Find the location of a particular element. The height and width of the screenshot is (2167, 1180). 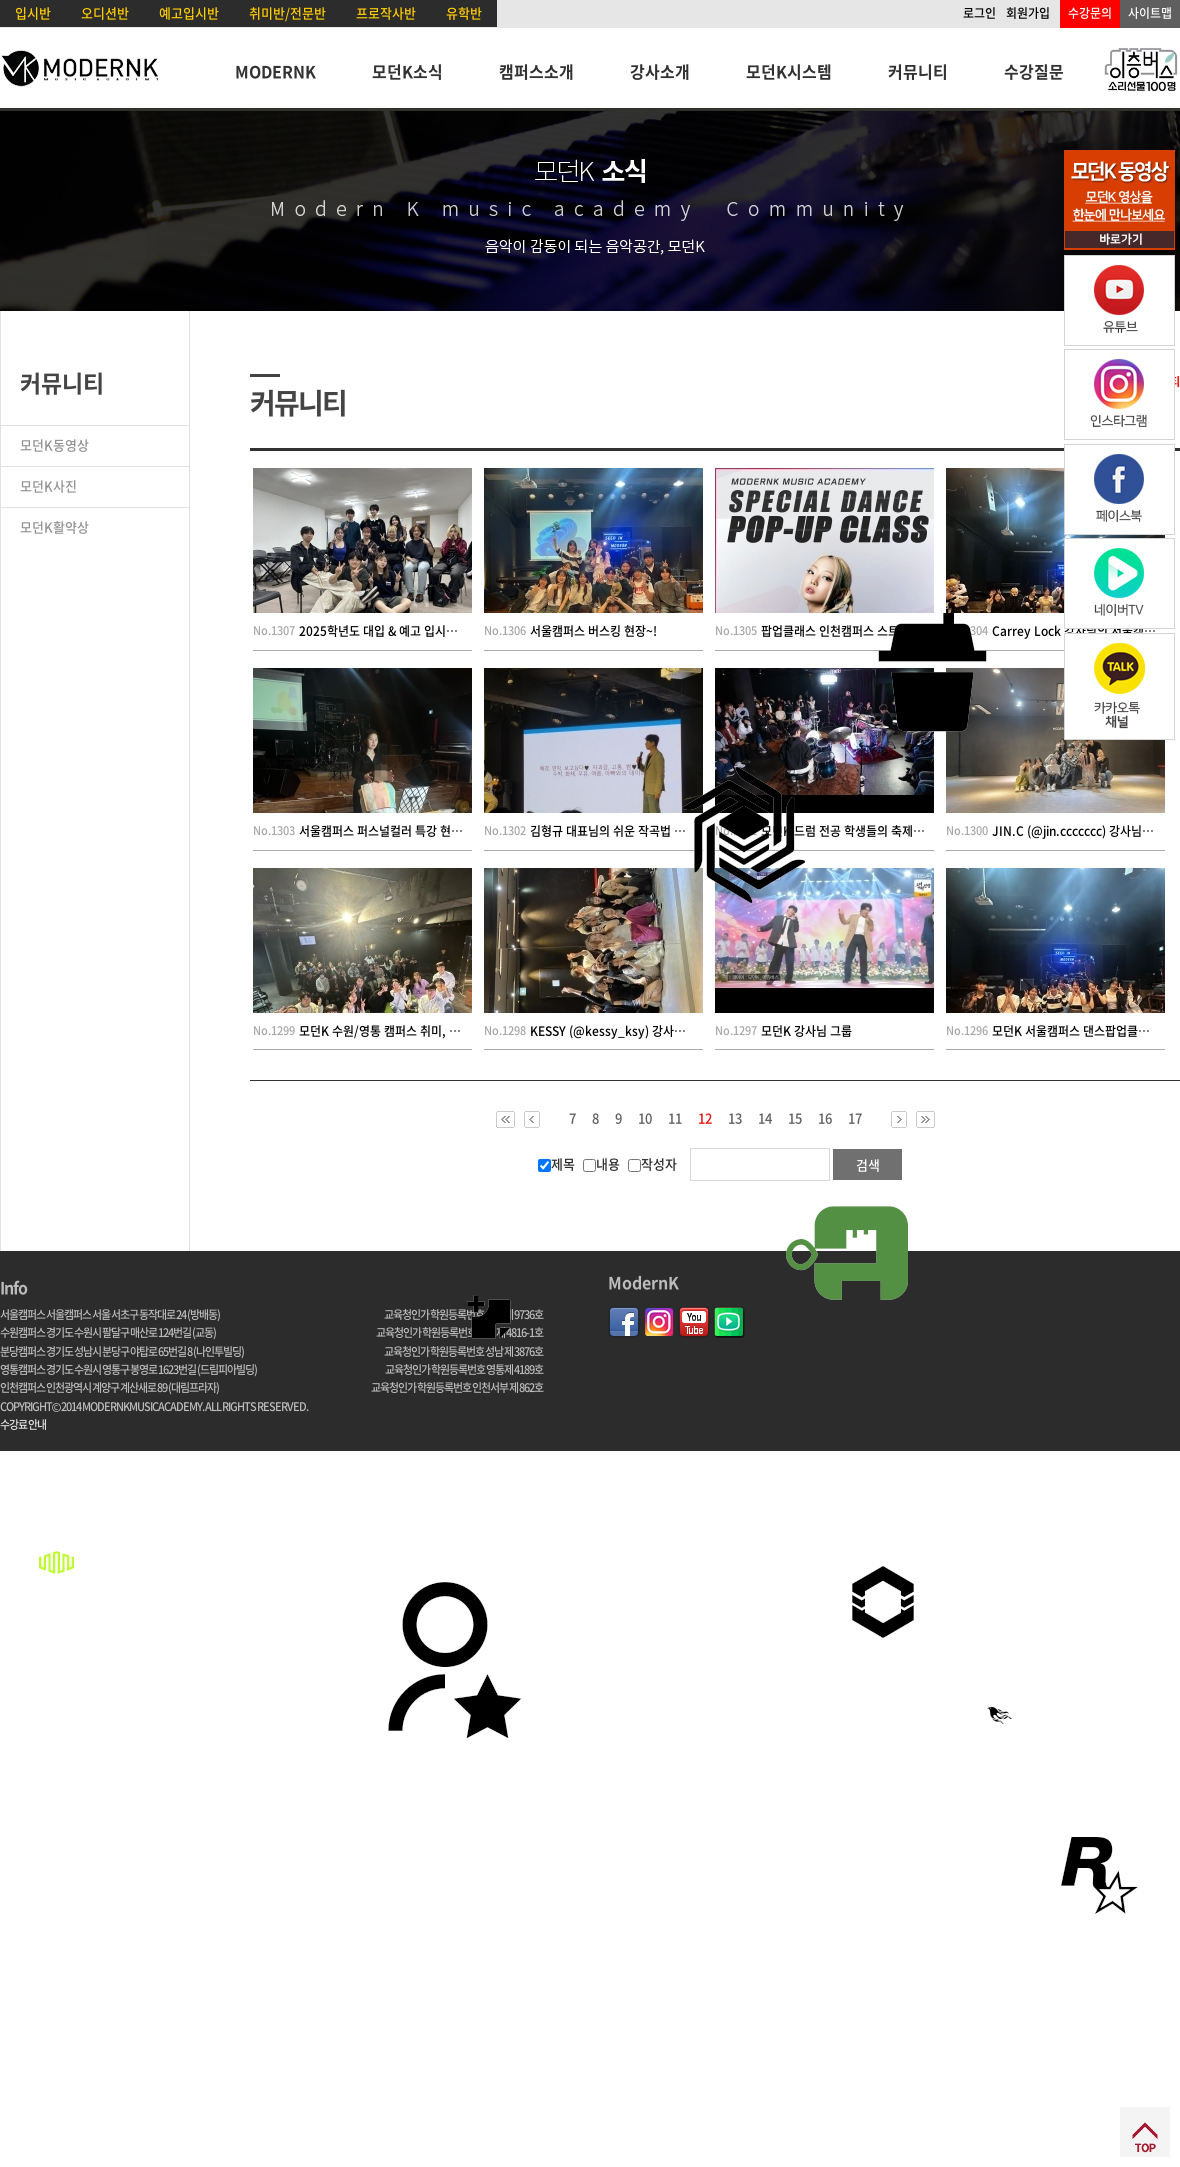

open authentik identity provider settings is located at coordinates (847, 1253).